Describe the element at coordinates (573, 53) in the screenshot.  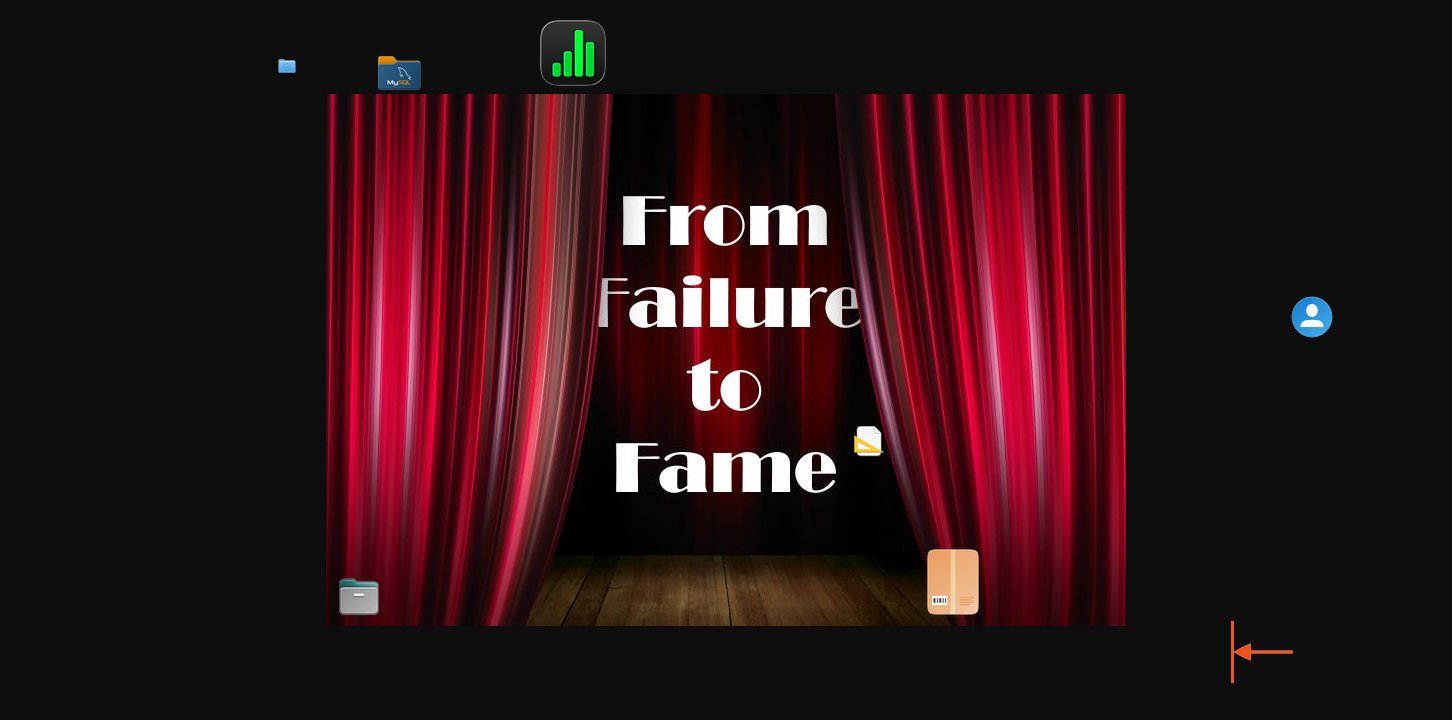
I see `open apple numbers spreadsheet app` at that location.